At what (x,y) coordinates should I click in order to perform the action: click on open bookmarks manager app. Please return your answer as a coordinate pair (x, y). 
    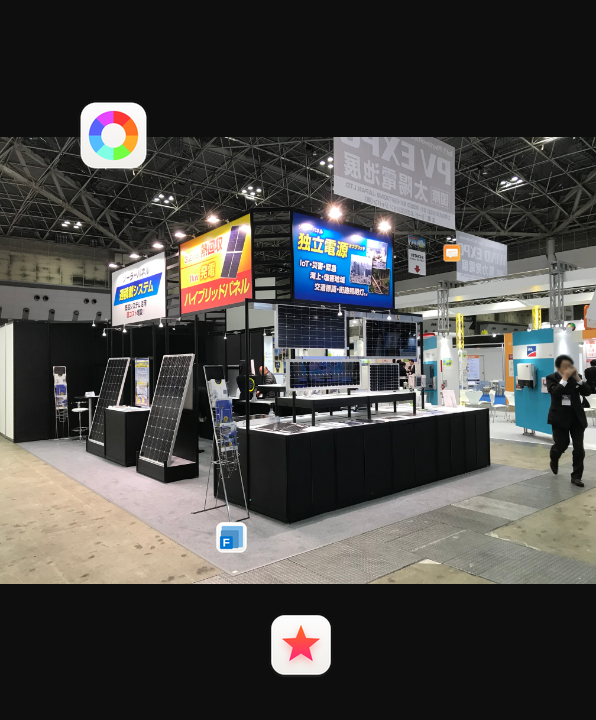
    Looking at the image, I should click on (301, 645).